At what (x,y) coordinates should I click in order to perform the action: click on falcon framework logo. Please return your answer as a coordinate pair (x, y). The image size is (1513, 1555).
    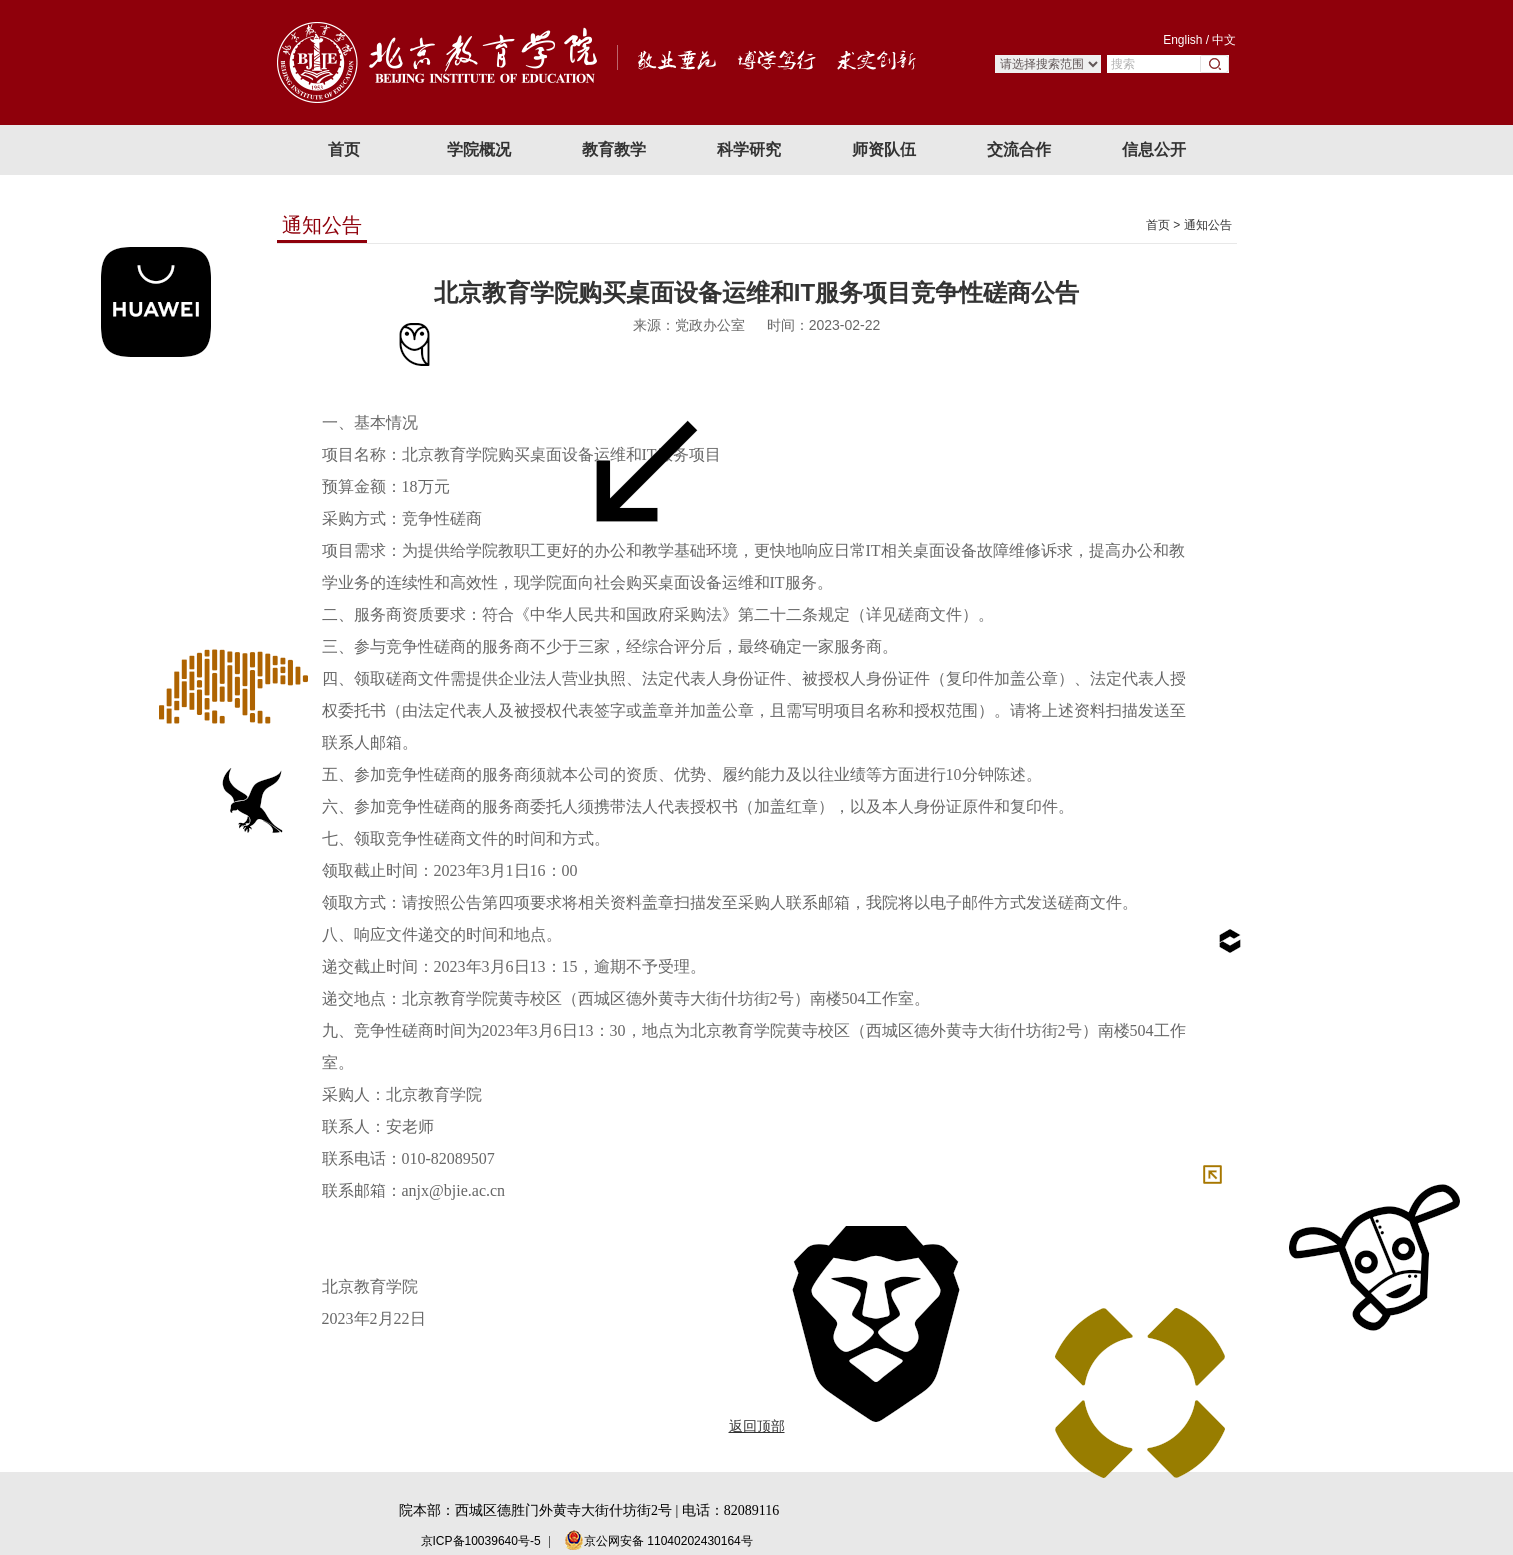
    Looking at the image, I should click on (252, 800).